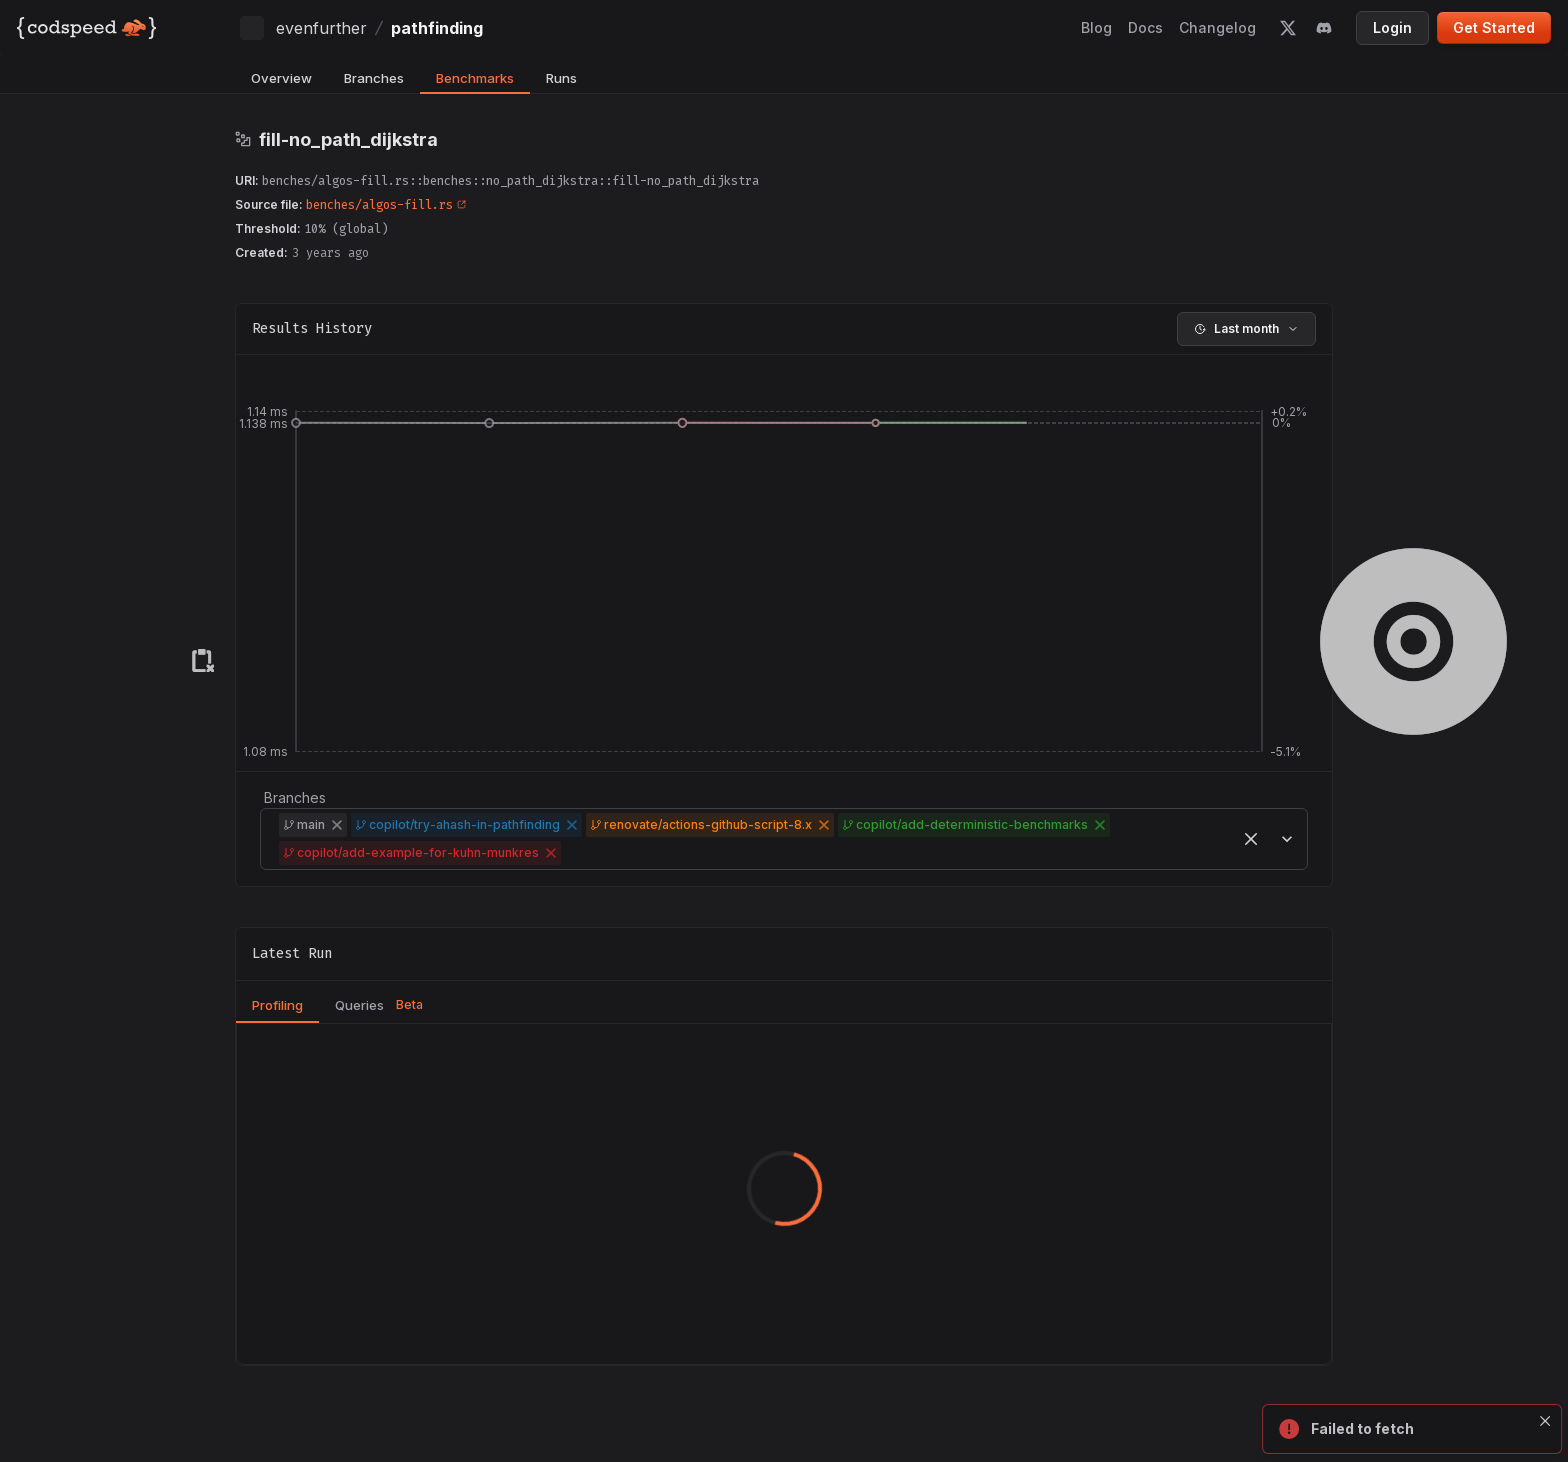 This screenshot has width=1568, height=1462. I want to click on indicates an overdue or expired task, so click(202, 660).